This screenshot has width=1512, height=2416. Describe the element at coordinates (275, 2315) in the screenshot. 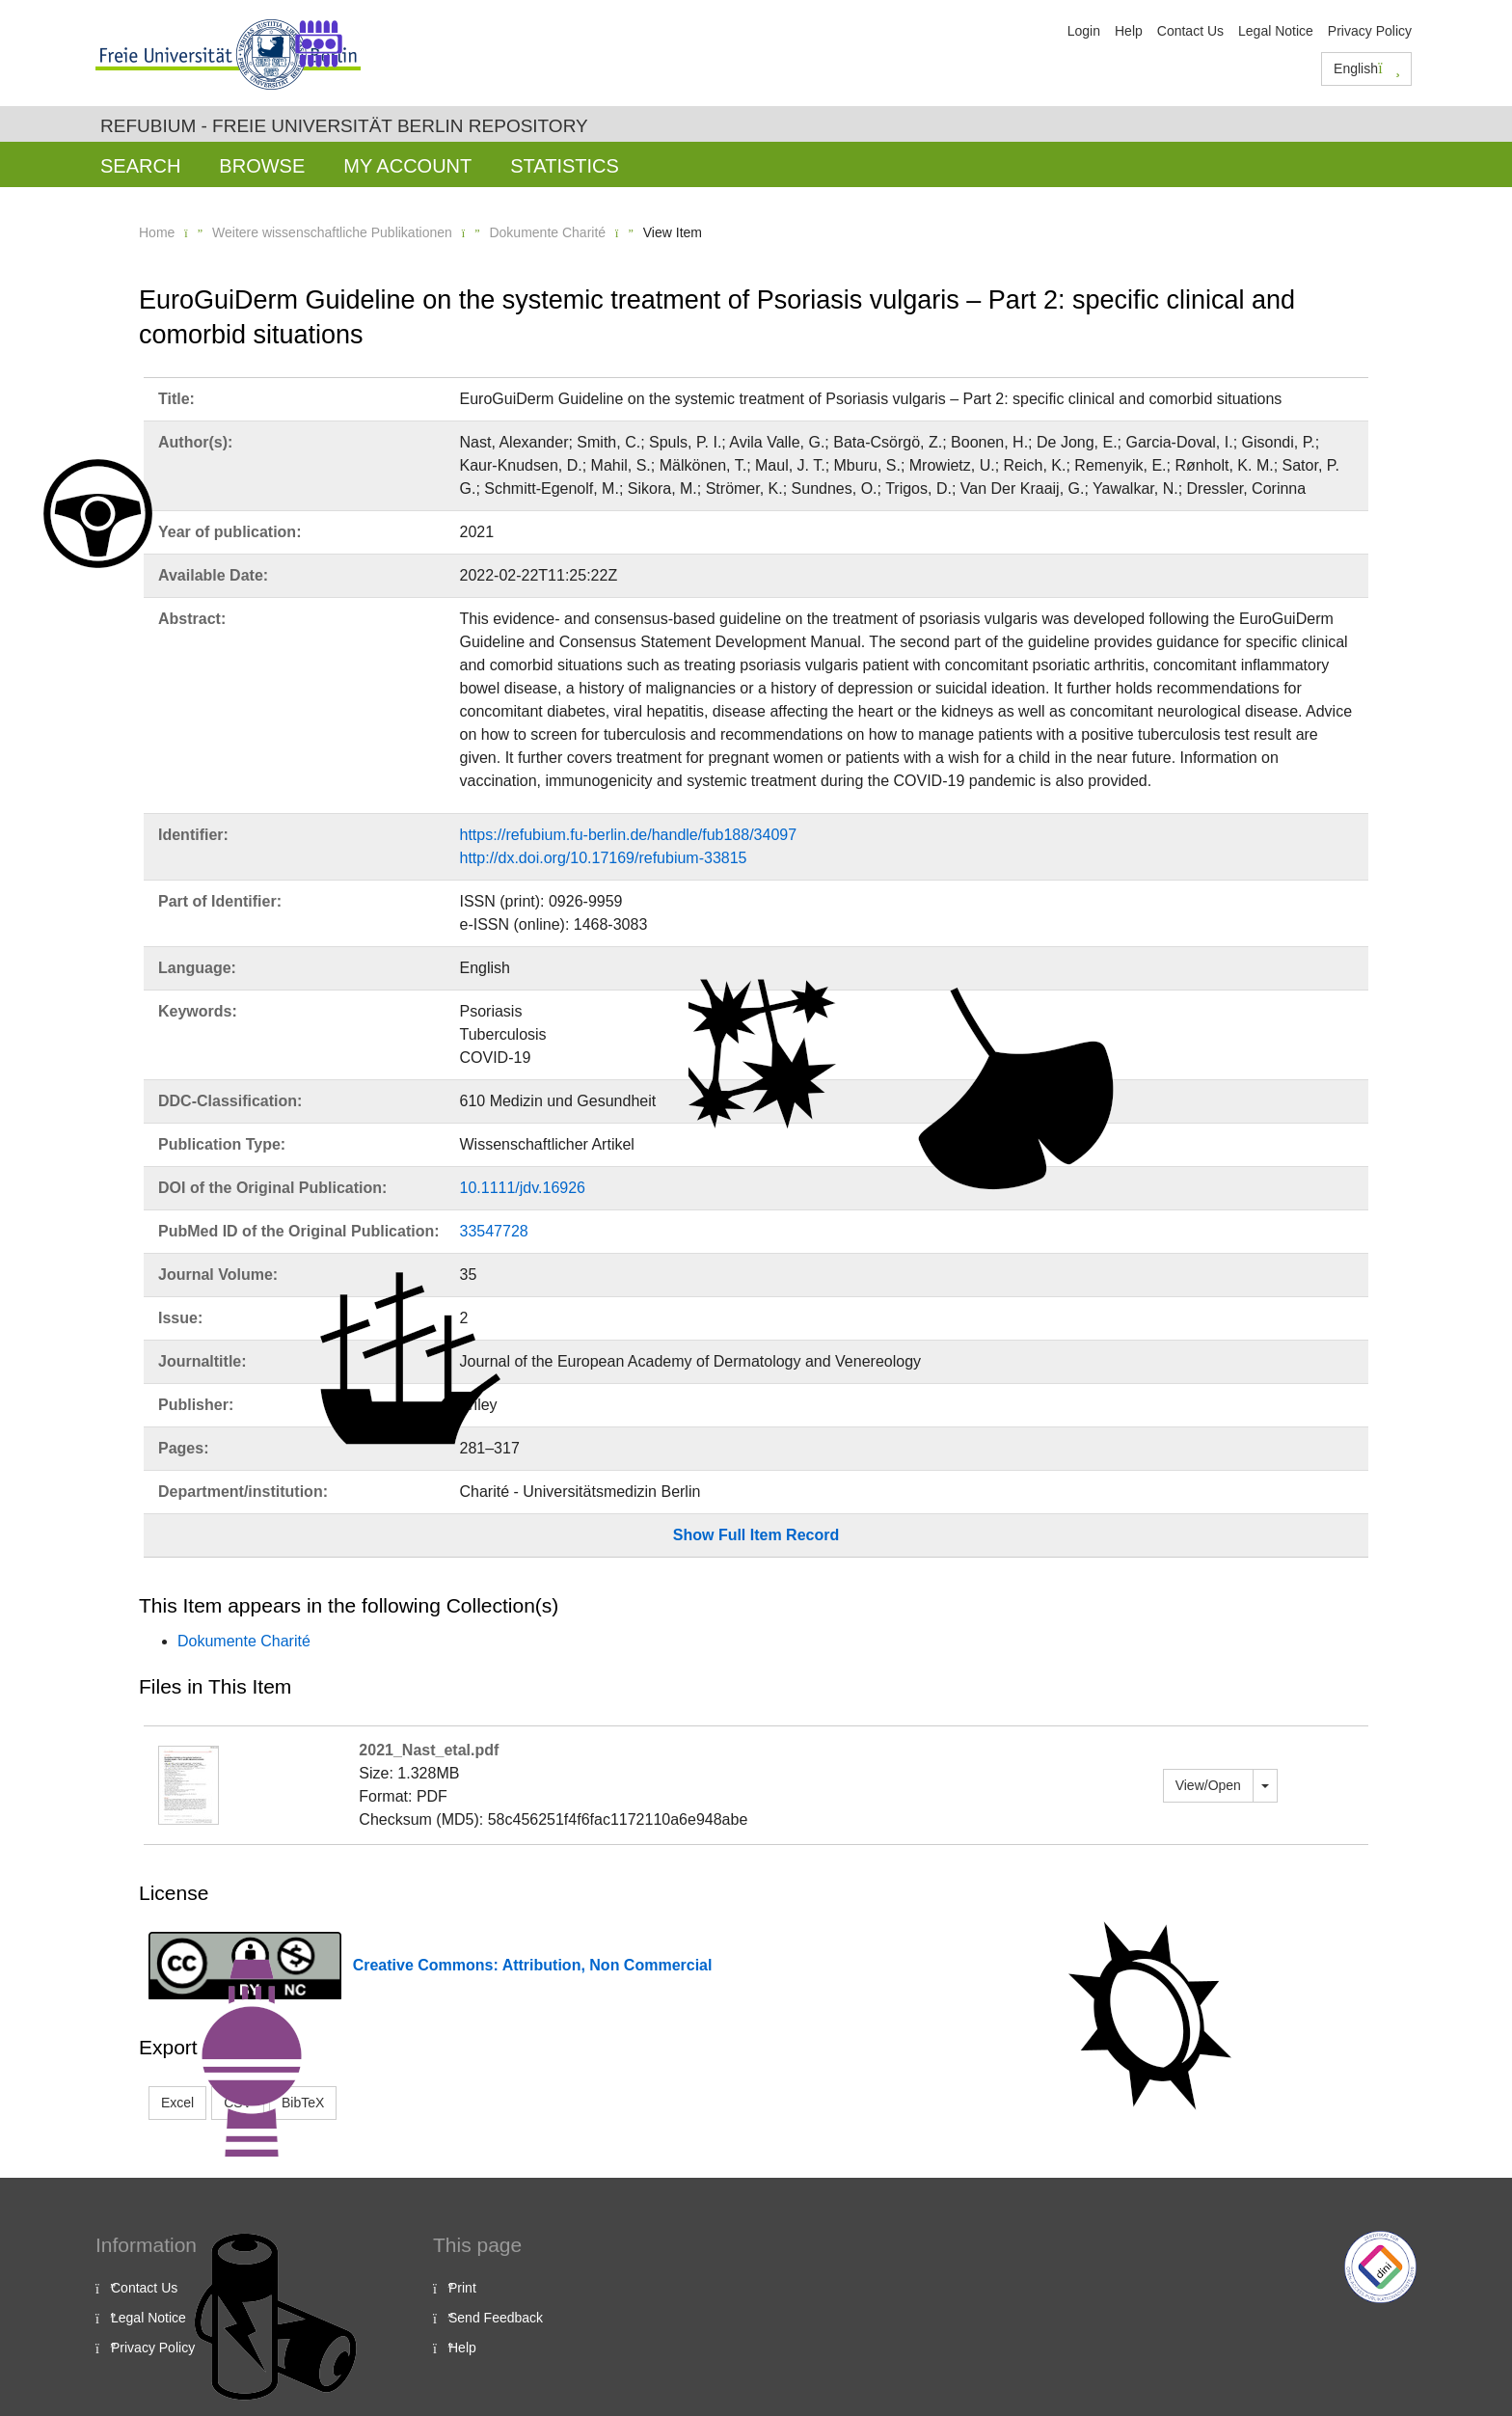

I see `view battery status or power levels` at that location.